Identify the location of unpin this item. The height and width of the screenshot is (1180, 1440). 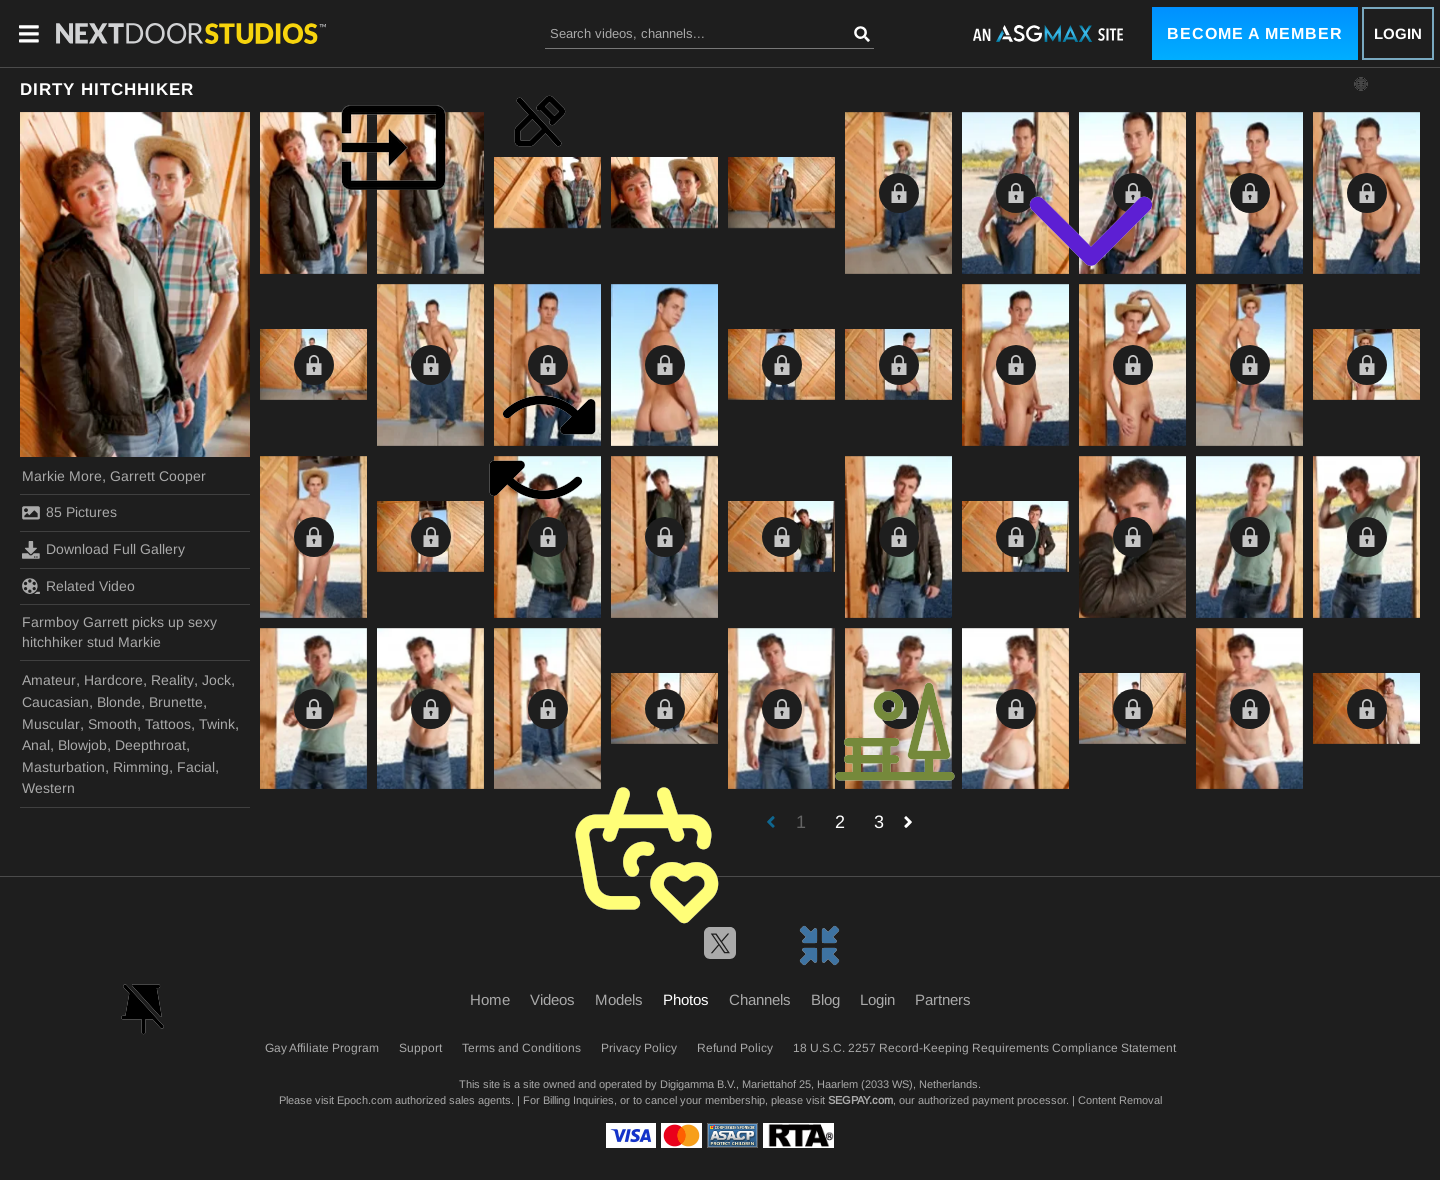
(143, 1006).